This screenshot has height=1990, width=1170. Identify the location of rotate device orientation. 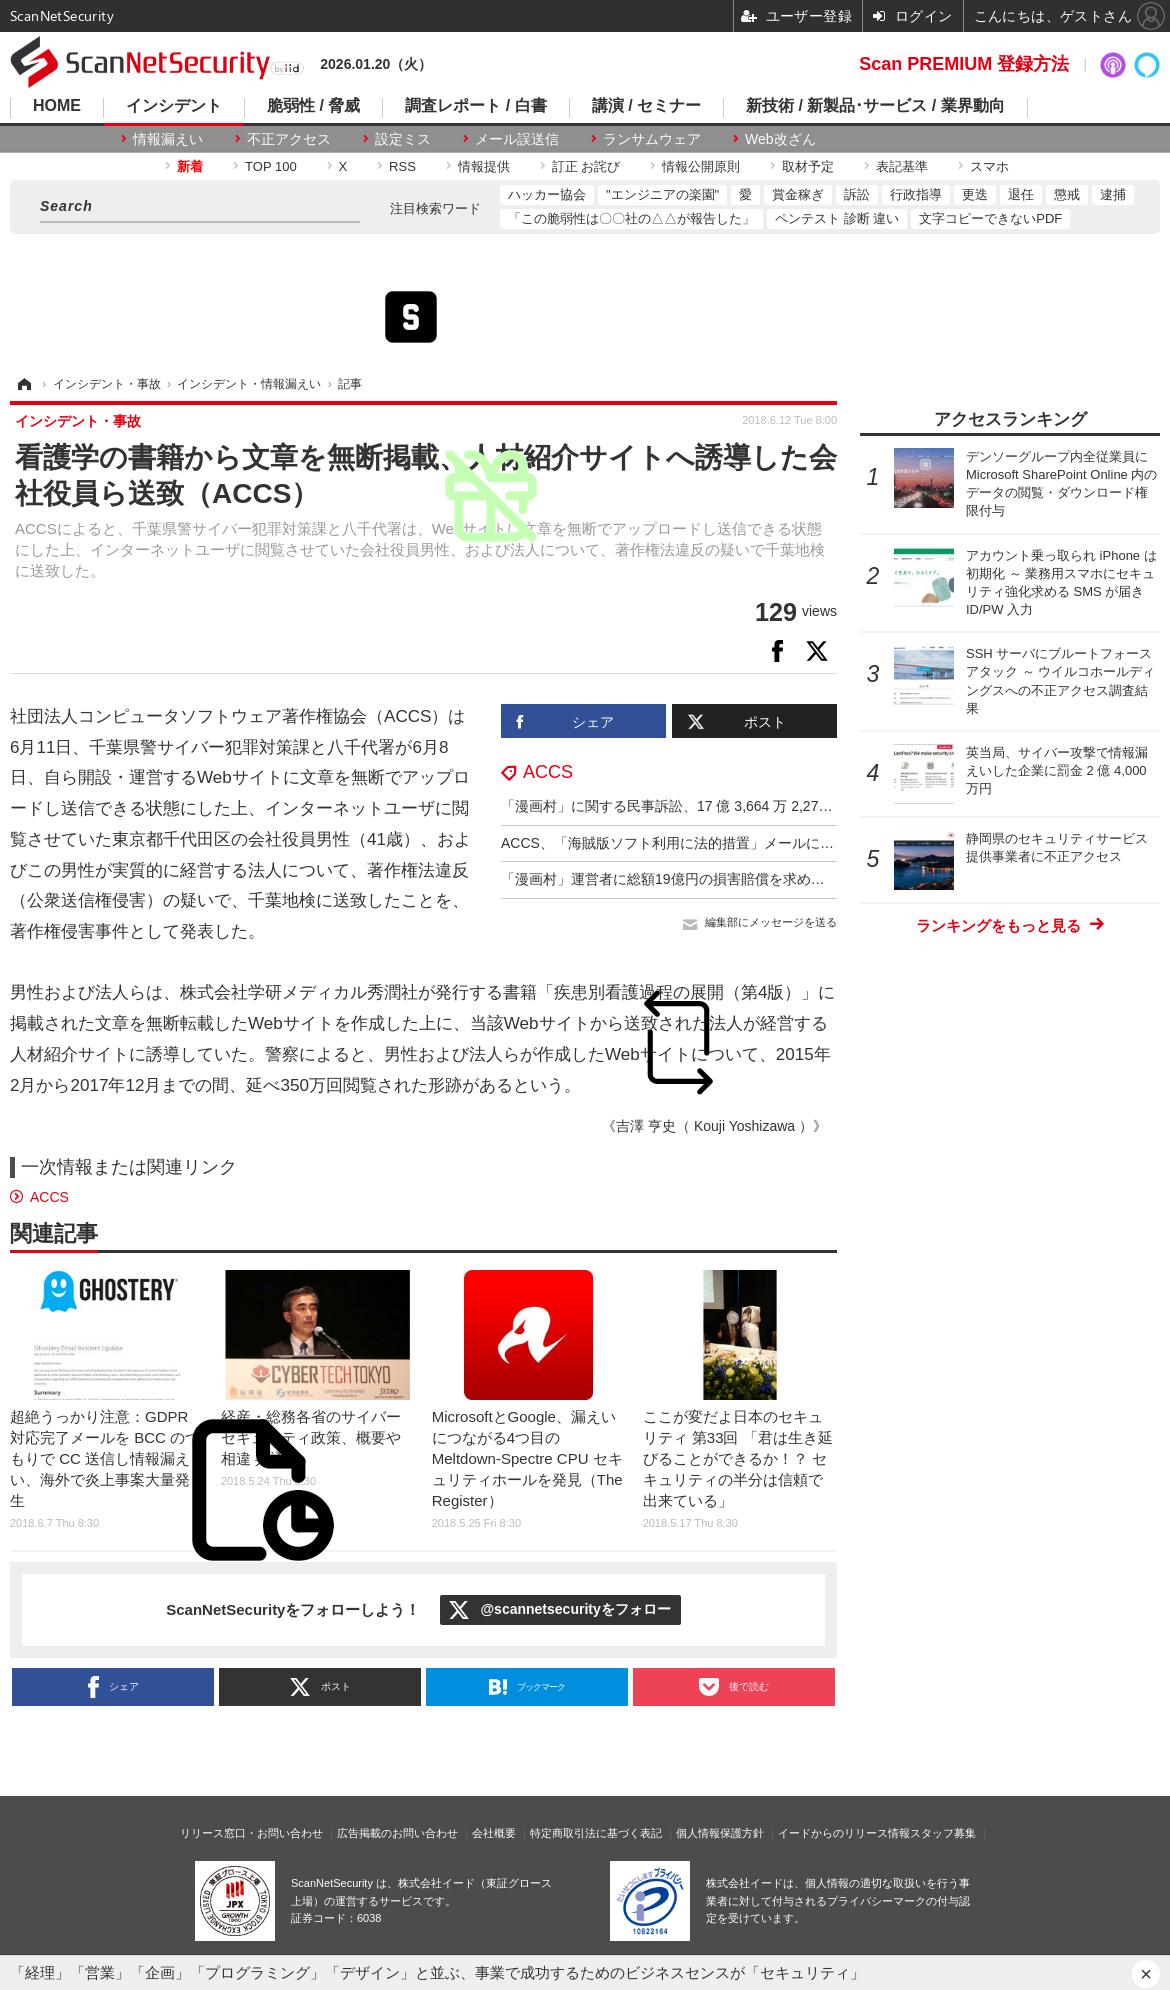
(678, 1042).